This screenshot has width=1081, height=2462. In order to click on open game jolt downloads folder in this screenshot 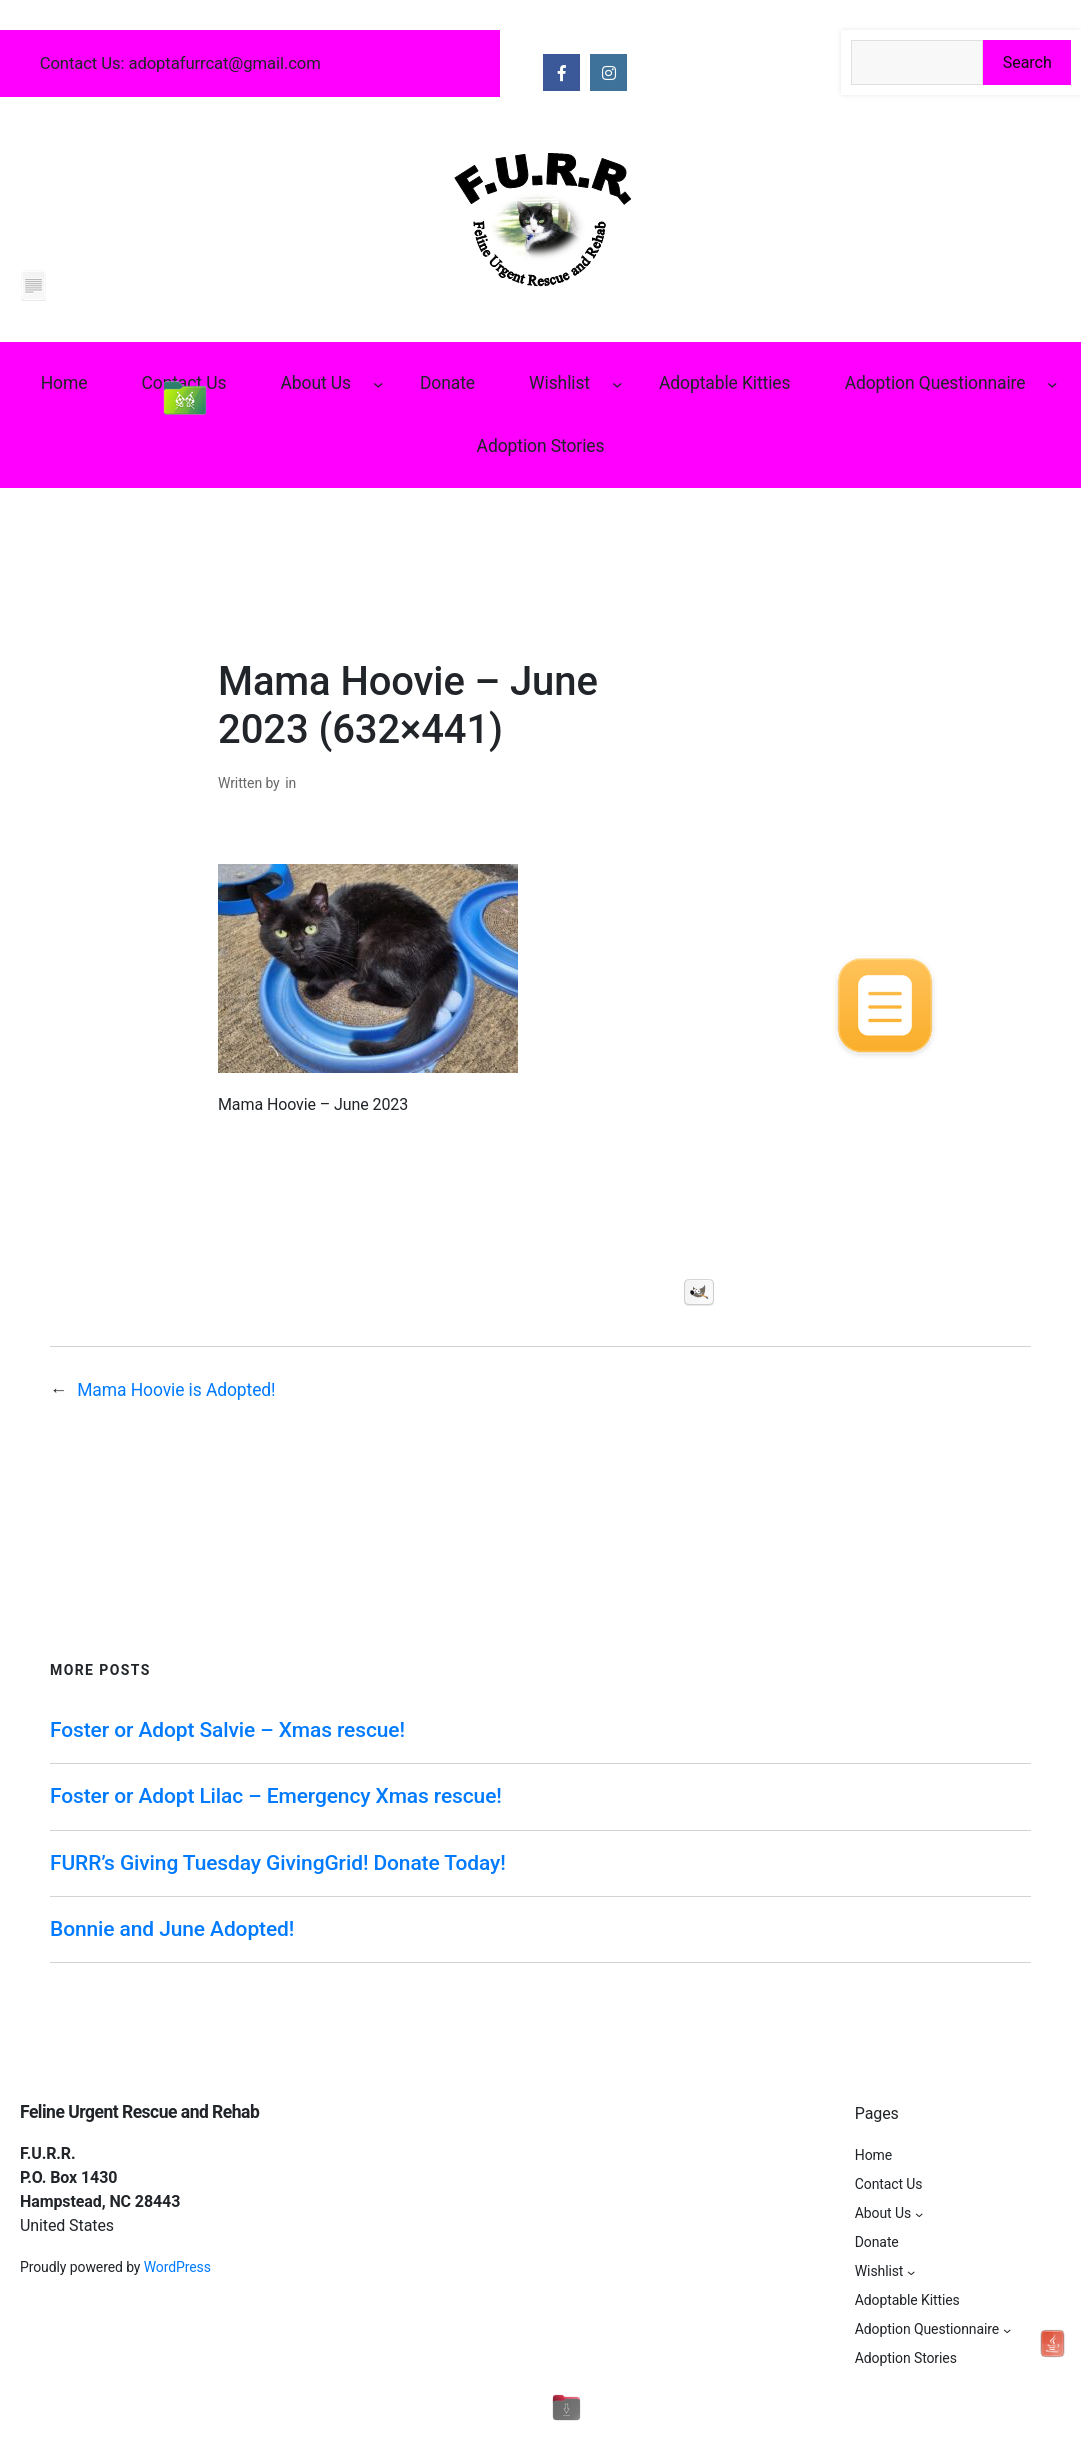, I will do `click(185, 399)`.